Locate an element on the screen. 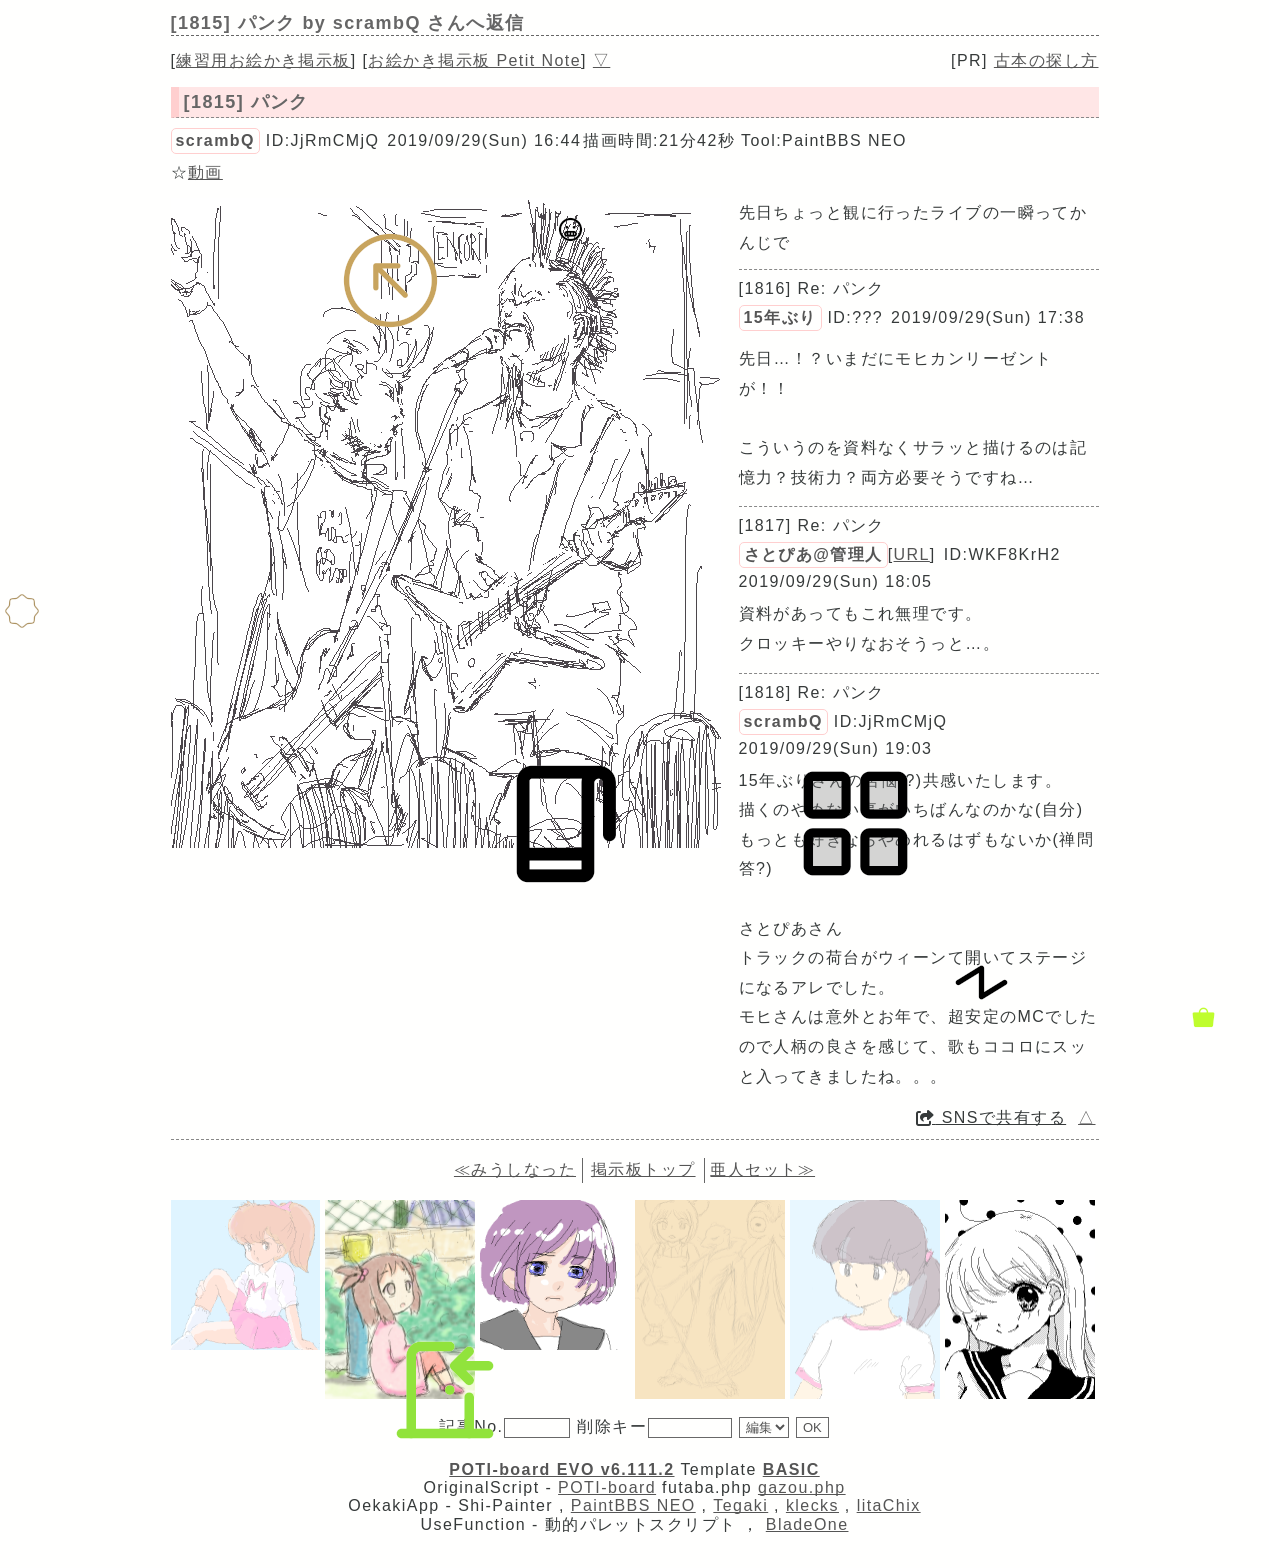  select sawtooth waveform in audio synthesizer is located at coordinates (981, 982).